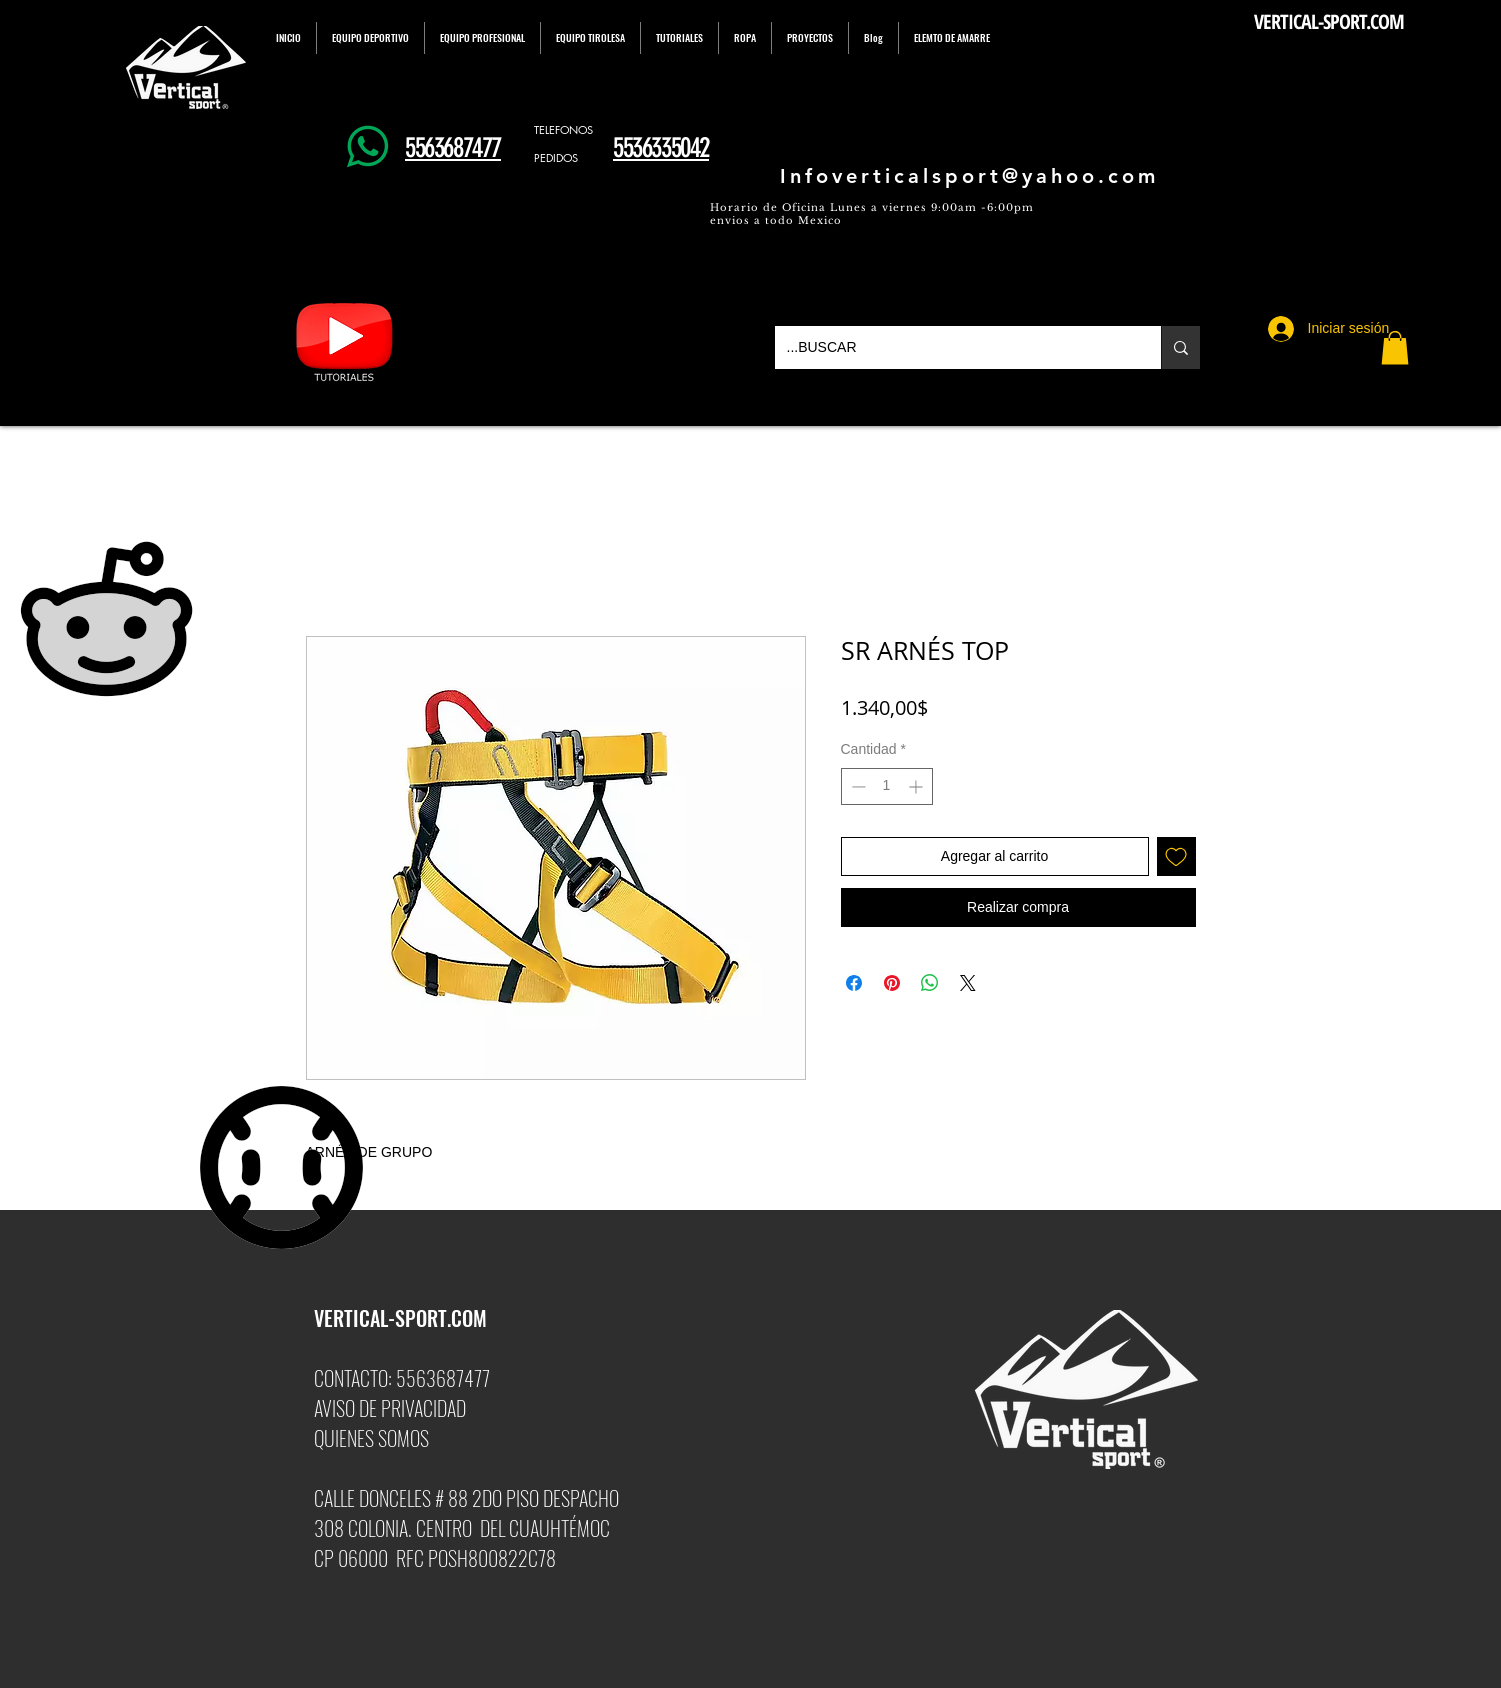  I want to click on view baseball scores or stats, so click(281, 1167).